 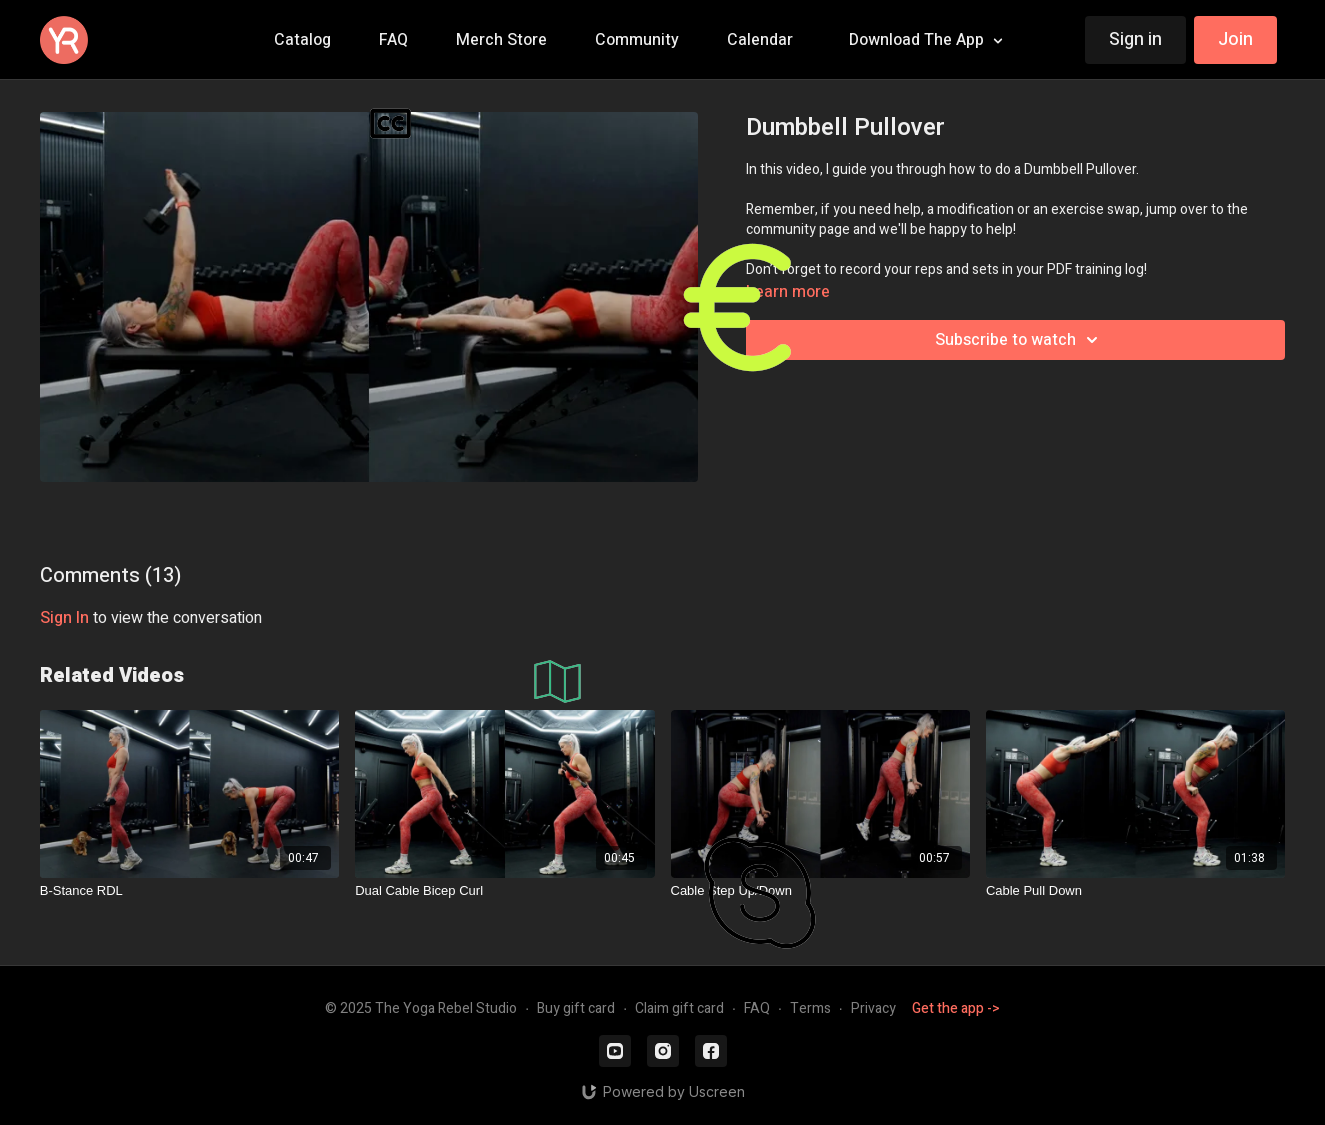 I want to click on enable closed captions for video content, so click(x=390, y=123).